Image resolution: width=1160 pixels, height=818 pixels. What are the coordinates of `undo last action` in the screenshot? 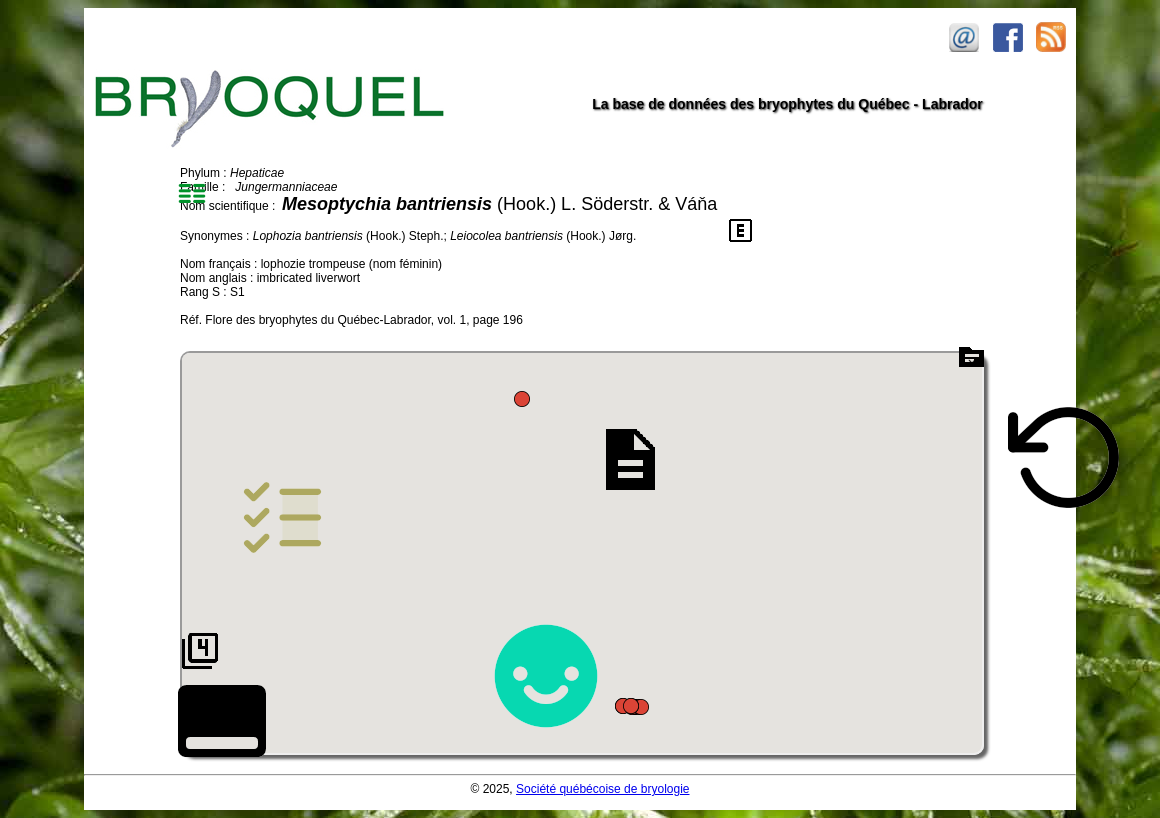 It's located at (1068, 457).